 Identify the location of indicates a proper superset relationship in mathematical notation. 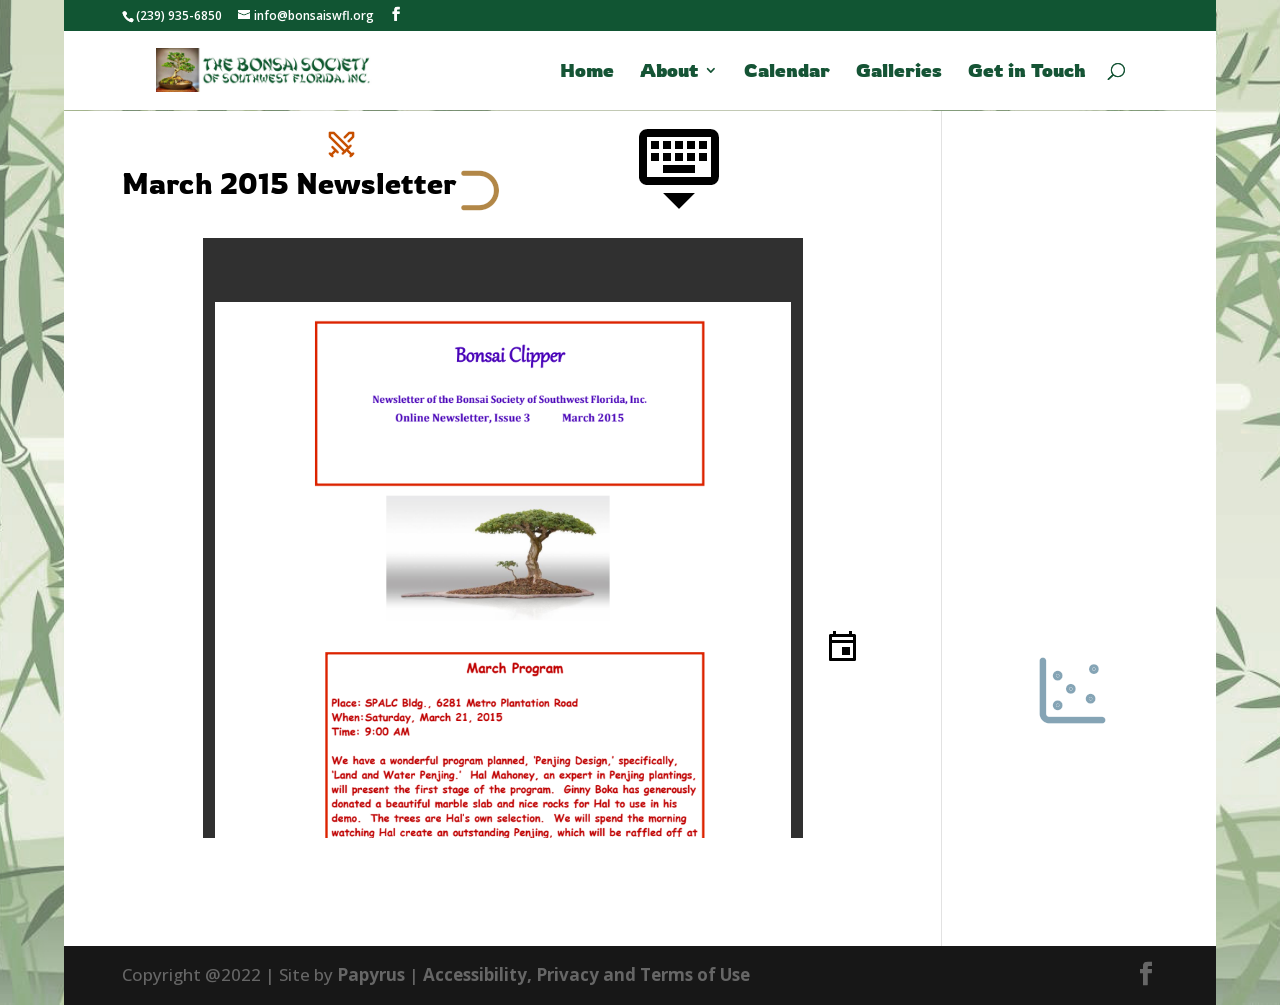
(477, 190).